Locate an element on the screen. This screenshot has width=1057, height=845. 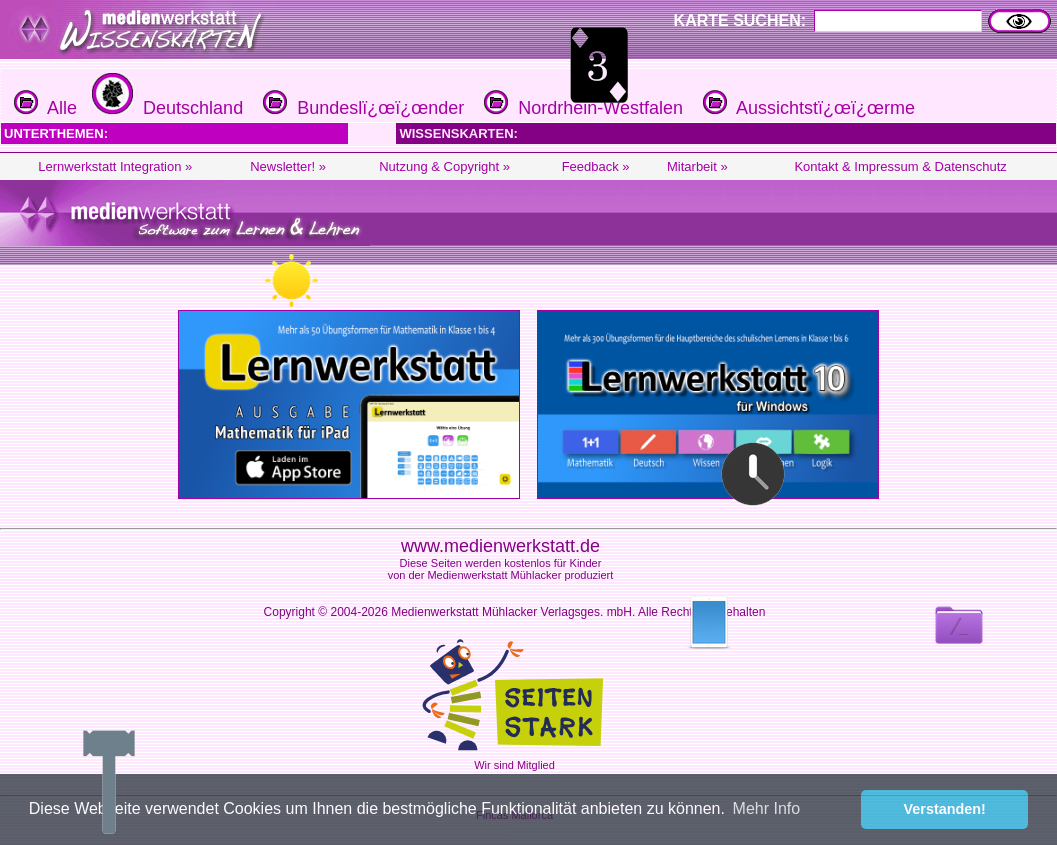
access the root directory is located at coordinates (959, 625).